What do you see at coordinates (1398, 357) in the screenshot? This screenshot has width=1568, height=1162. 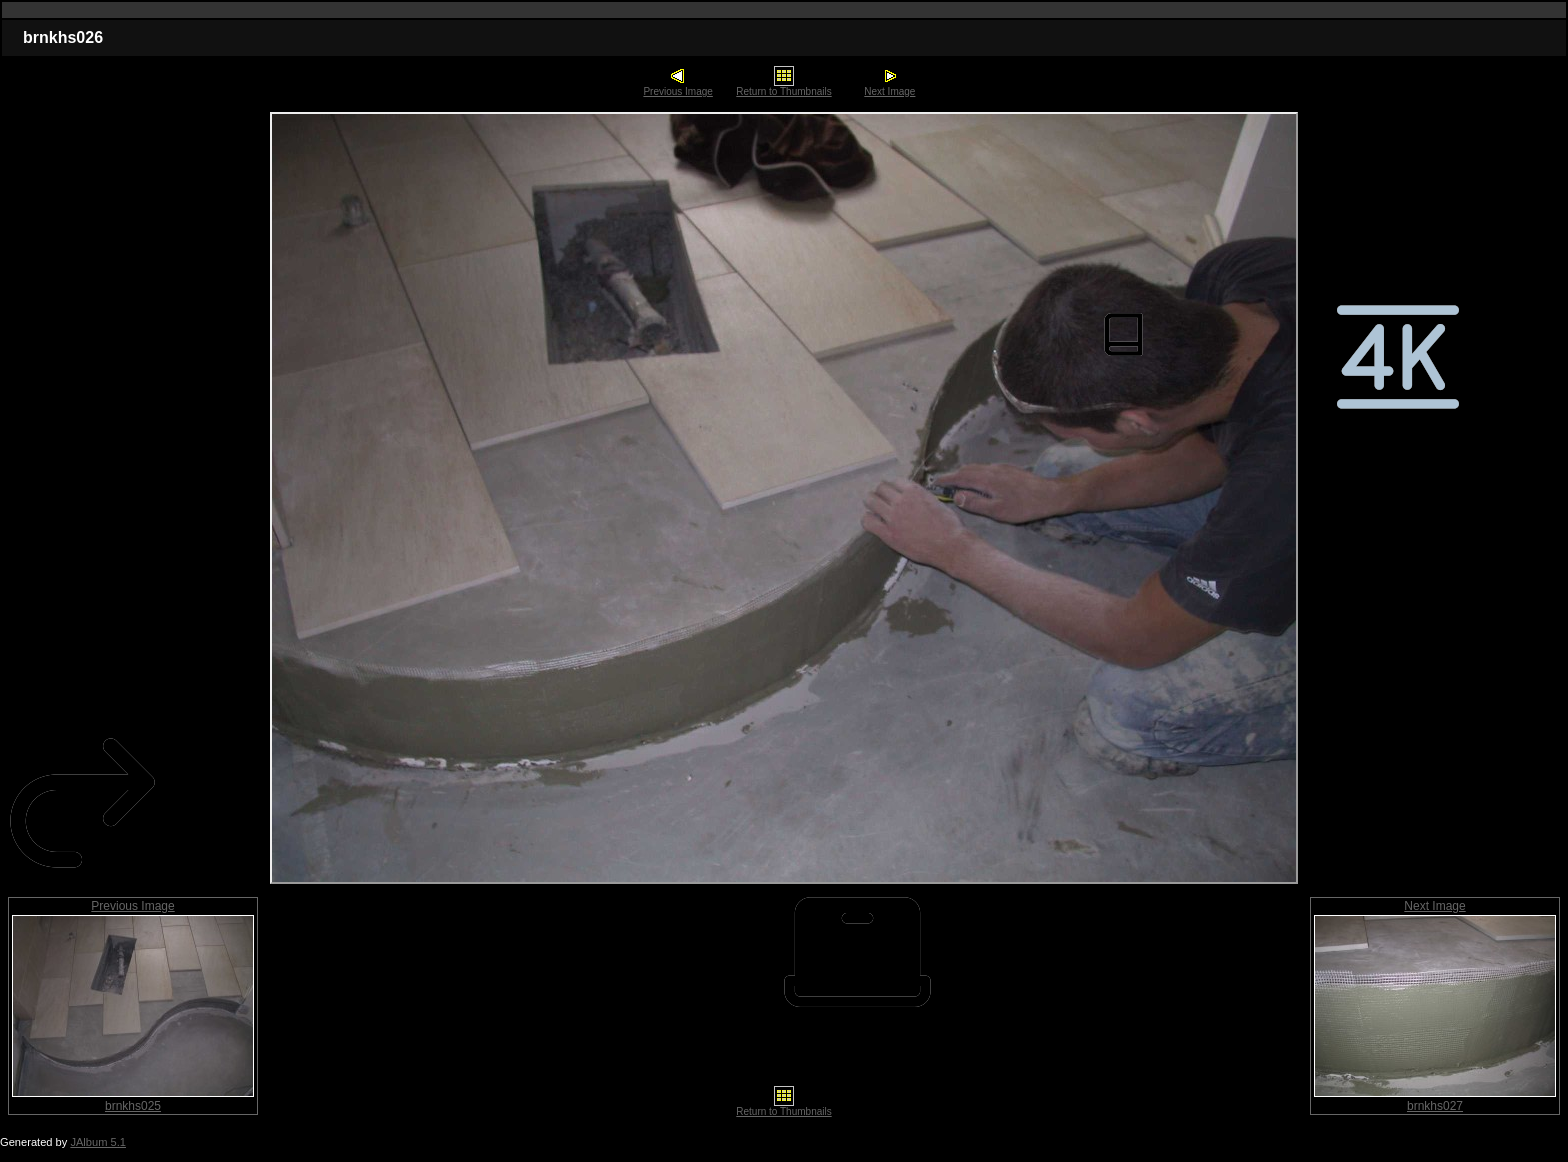 I see `indicates 4K video resolution quality` at bounding box center [1398, 357].